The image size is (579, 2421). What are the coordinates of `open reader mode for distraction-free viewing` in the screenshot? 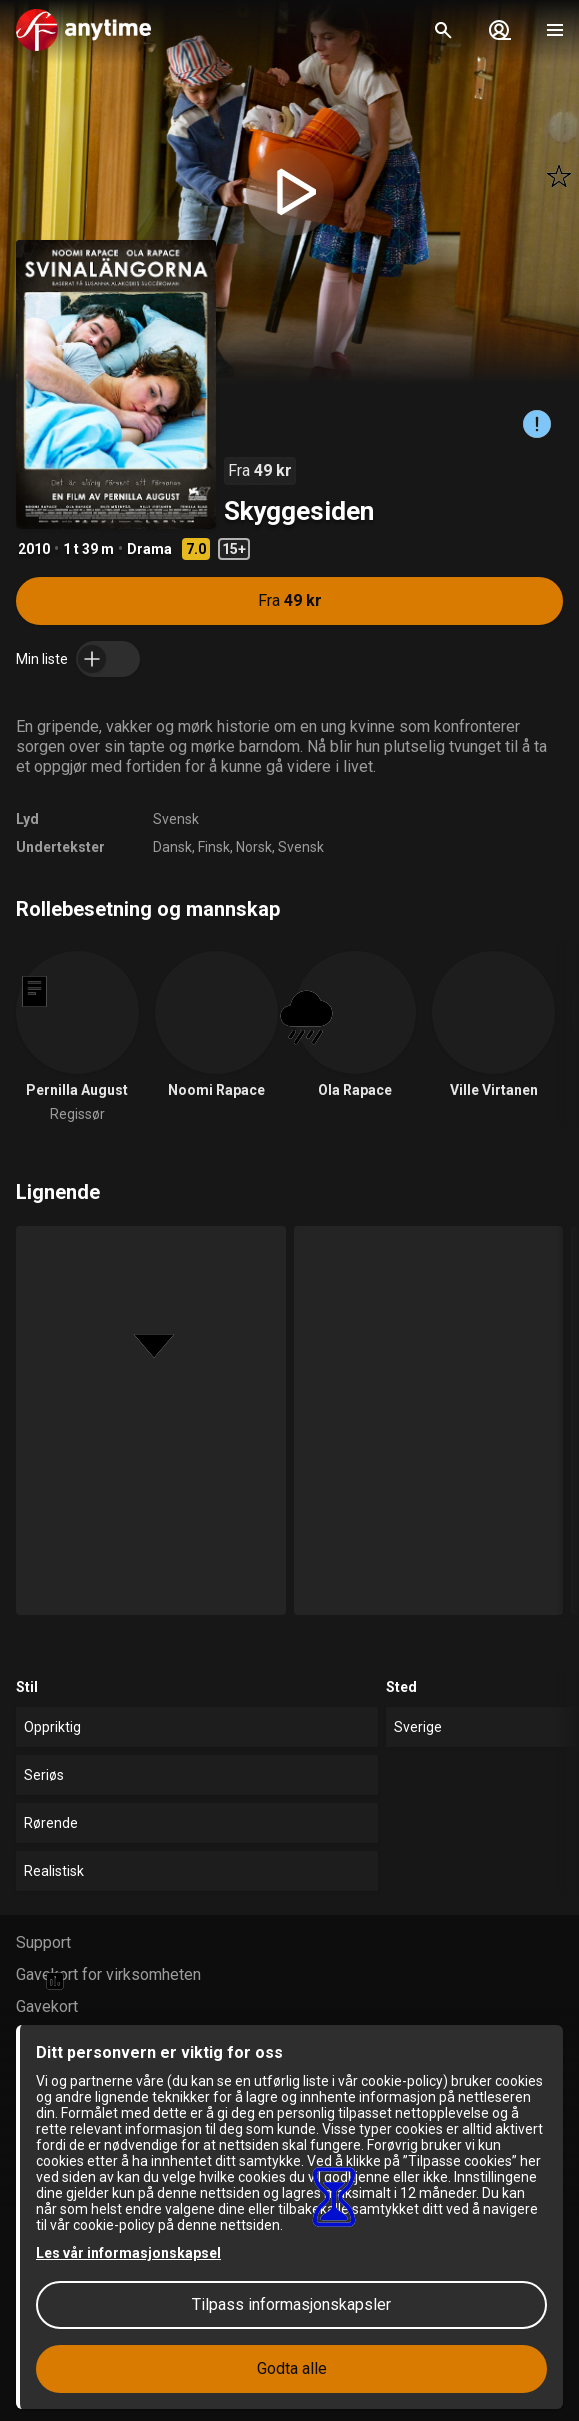 It's located at (34, 991).